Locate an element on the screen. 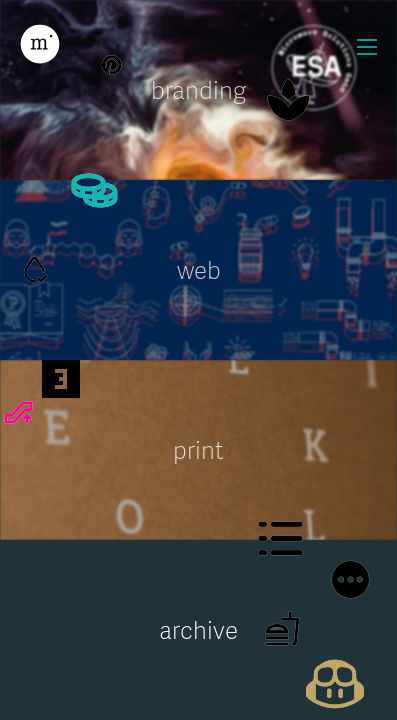 Image resolution: width=397 pixels, height=720 pixels. indicates a pending or in-progress status is located at coordinates (350, 579).